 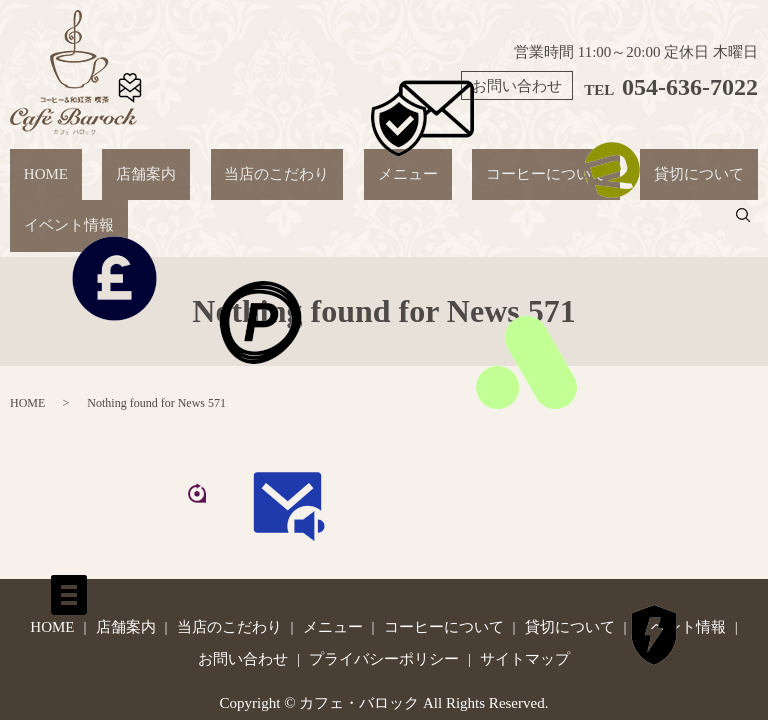 I want to click on view balance in british pounds, so click(x=114, y=278).